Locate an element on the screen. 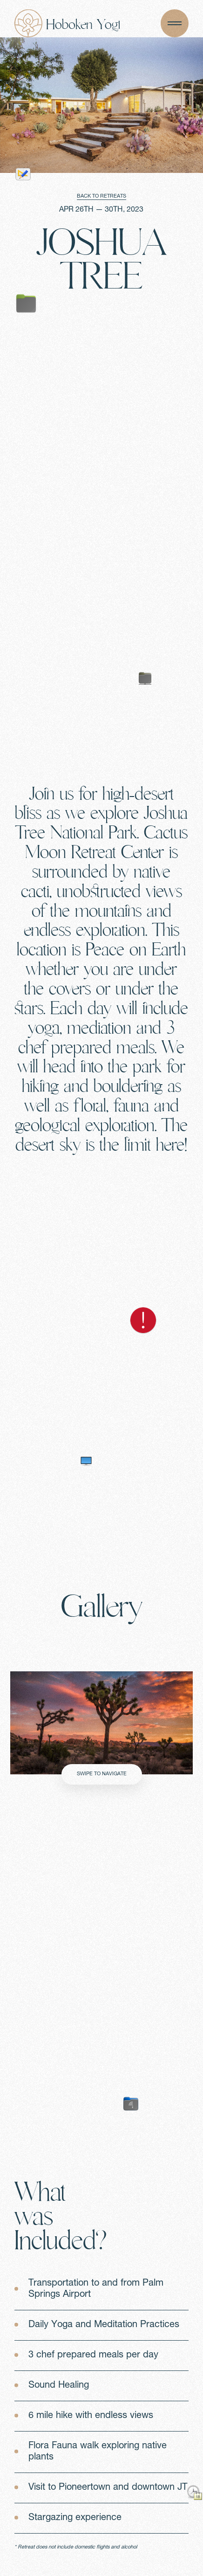 This screenshot has height=2576, width=203. open file folder is located at coordinates (26, 303).